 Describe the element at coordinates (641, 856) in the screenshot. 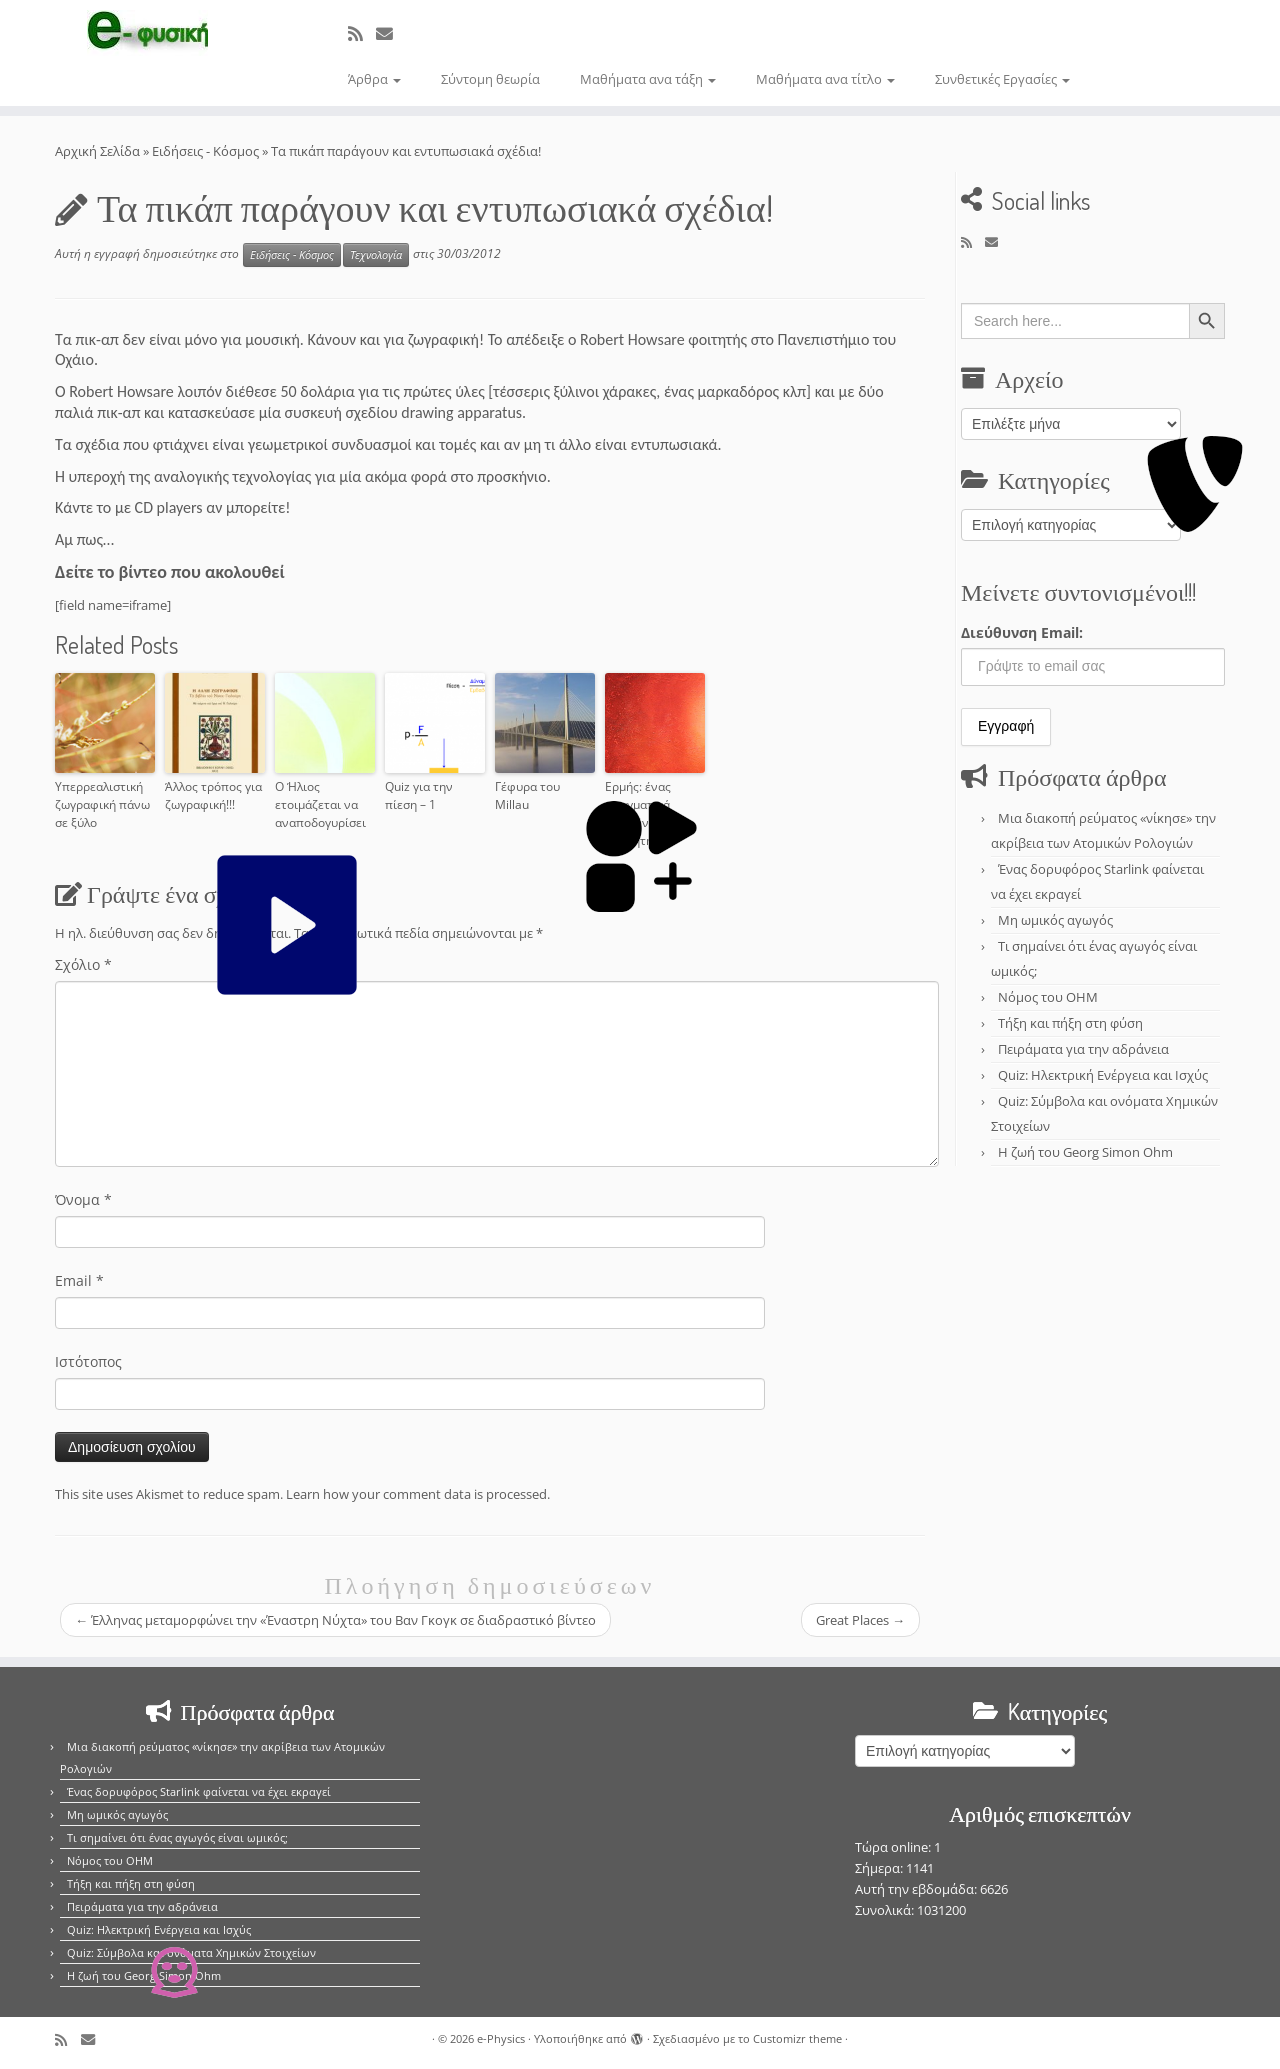

I see `open the flathub app store` at that location.